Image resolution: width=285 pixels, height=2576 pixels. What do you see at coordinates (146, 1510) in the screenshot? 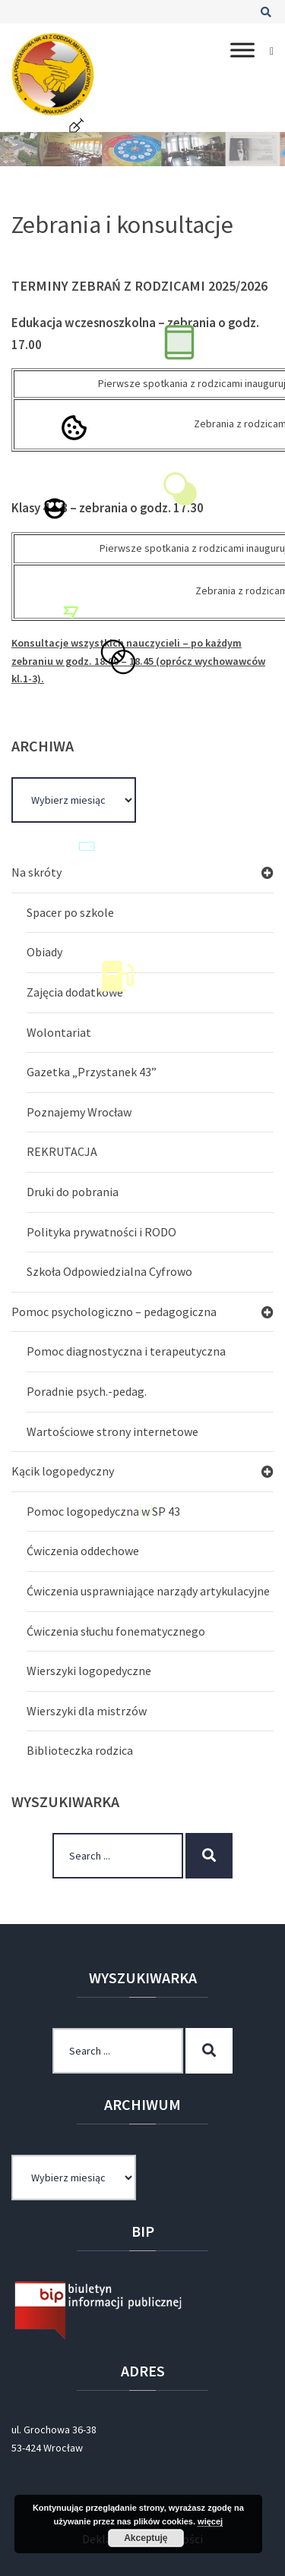
I see `perform a union operation on selected shapes` at bounding box center [146, 1510].